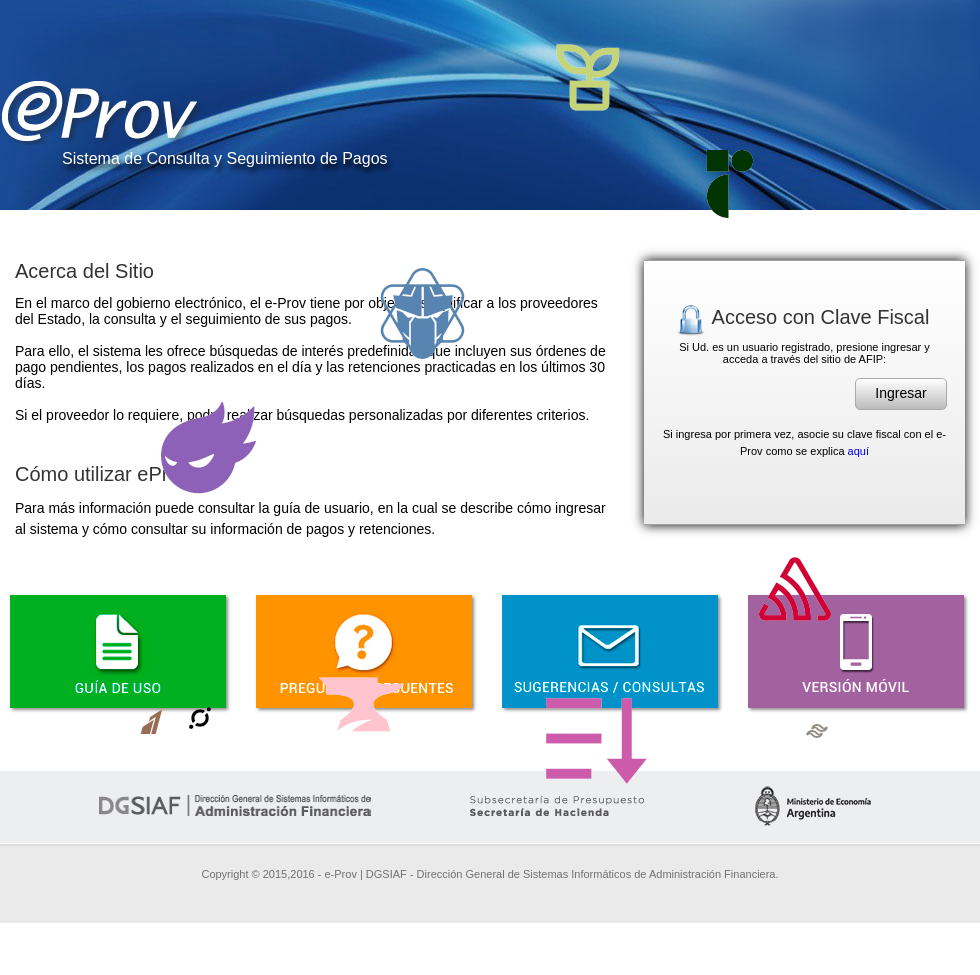 The height and width of the screenshot is (975, 980). Describe the element at coordinates (730, 184) in the screenshot. I see `radix ui library logo` at that location.